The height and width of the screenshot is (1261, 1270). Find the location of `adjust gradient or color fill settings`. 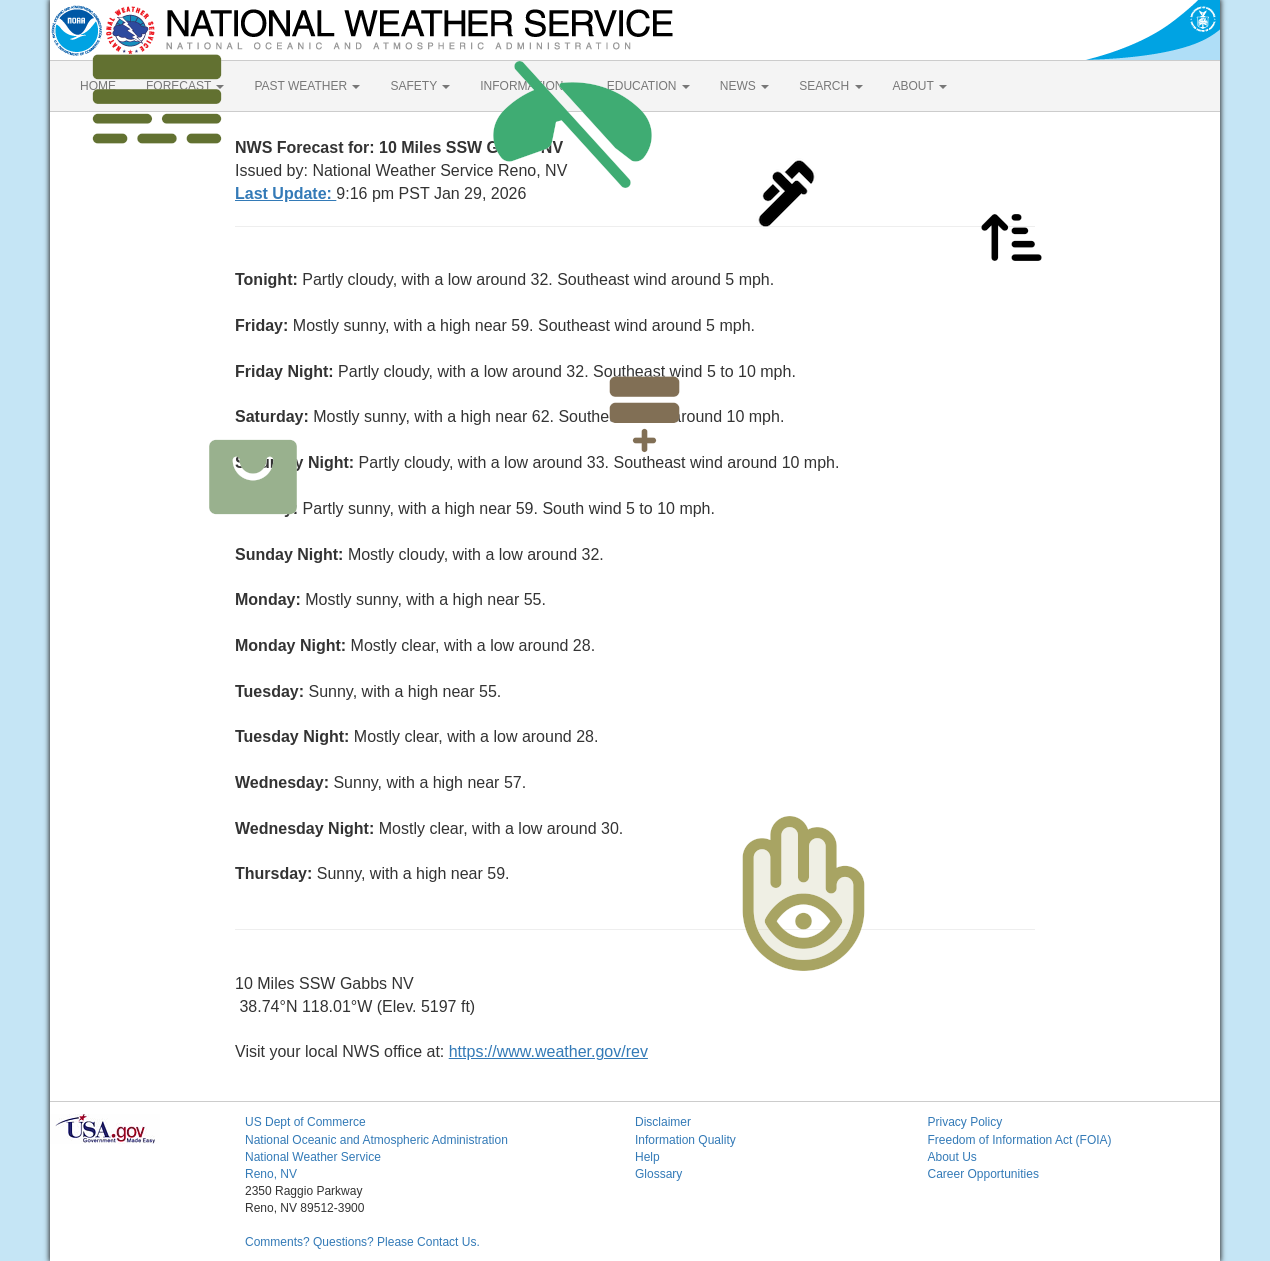

adjust gradient or color fill settings is located at coordinates (157, 99).